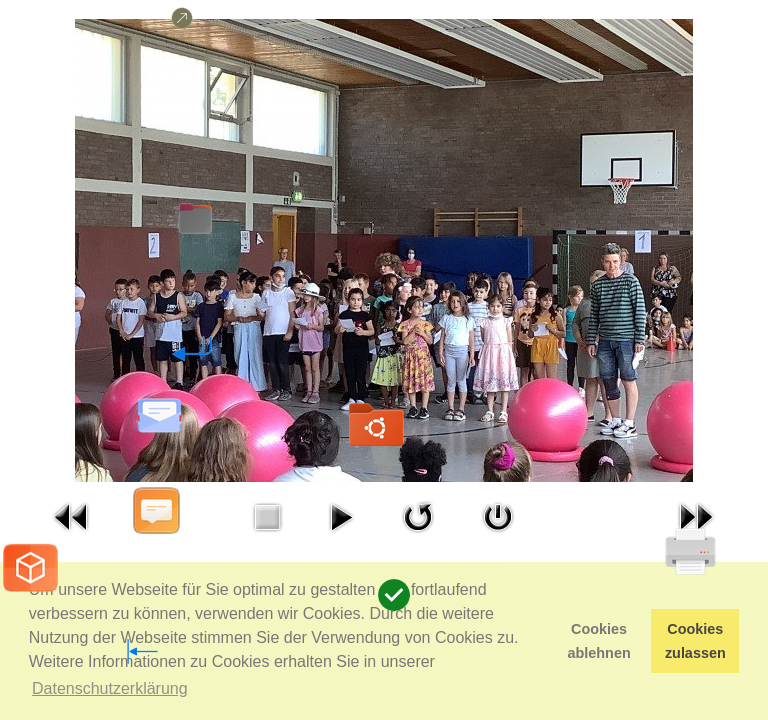 This screenshot has width=768, height=720. I want to click on open a 3D model file in OBJ format, so click(30, 566).